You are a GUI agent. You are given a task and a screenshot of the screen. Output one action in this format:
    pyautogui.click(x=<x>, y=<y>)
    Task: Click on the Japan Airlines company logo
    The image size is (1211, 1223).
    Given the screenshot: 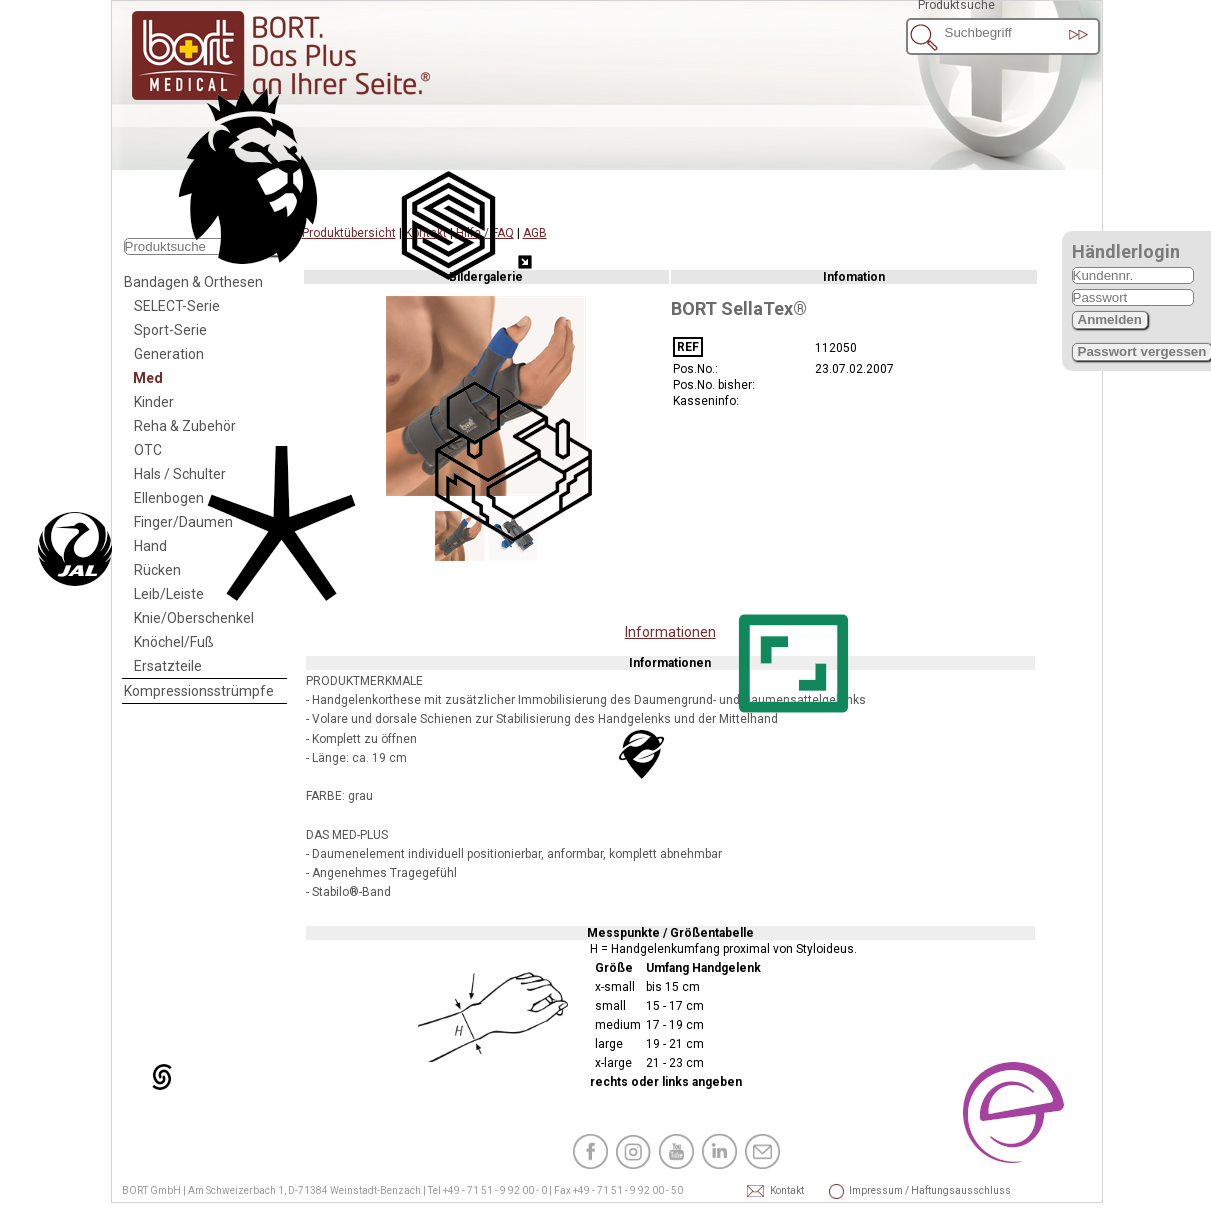 What is the action you would take?
    pyautogui.click(x=75, y=549)
    